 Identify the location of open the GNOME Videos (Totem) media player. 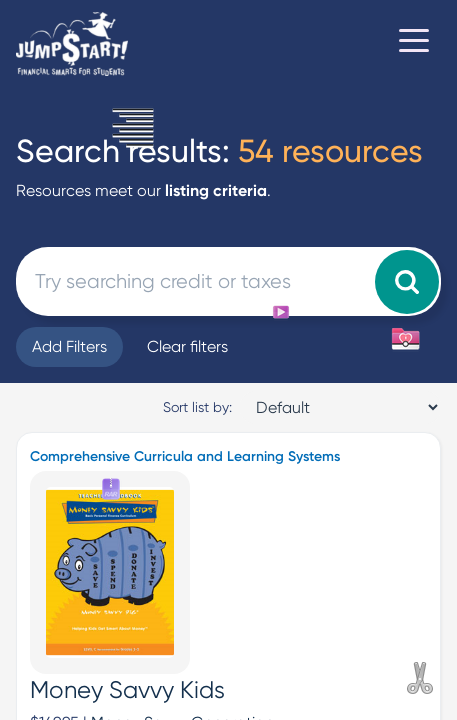
(281, 312).